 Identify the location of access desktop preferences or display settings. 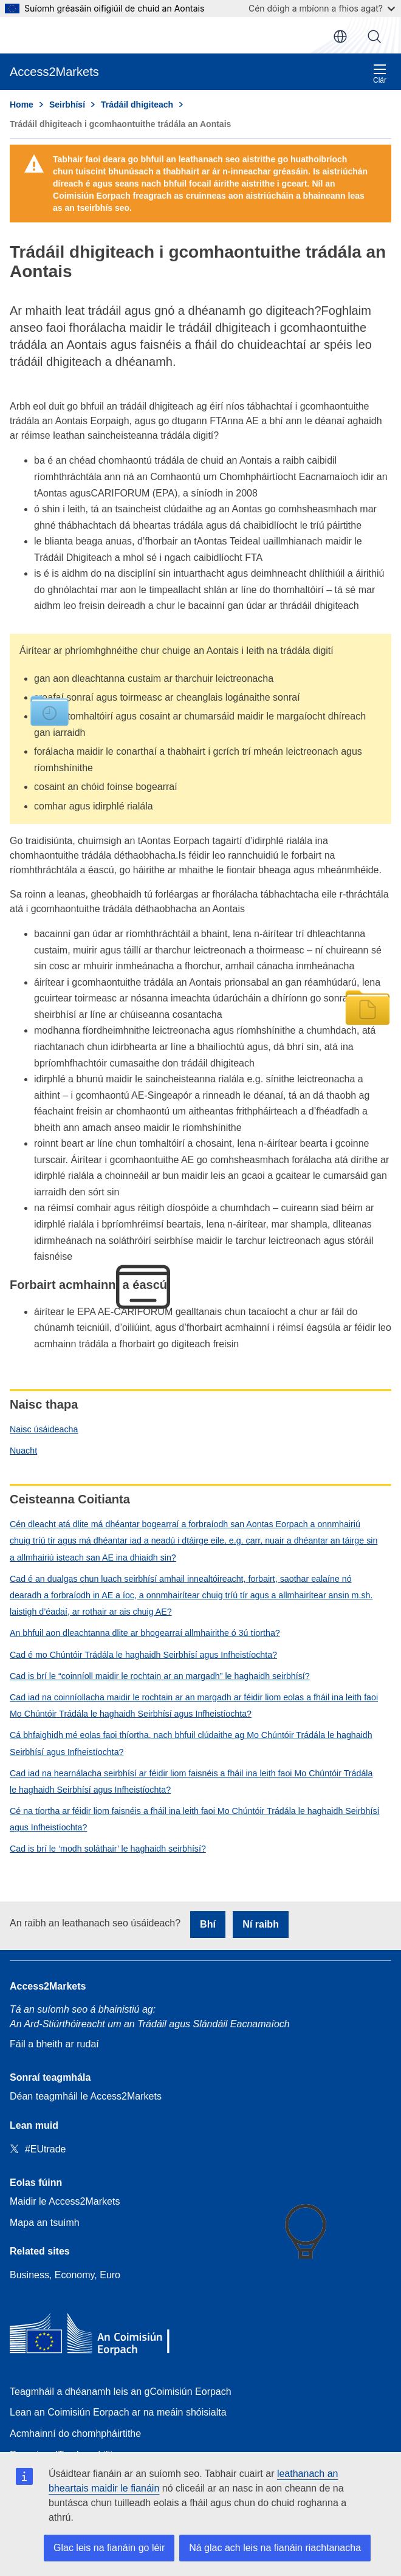
(143, 1288).